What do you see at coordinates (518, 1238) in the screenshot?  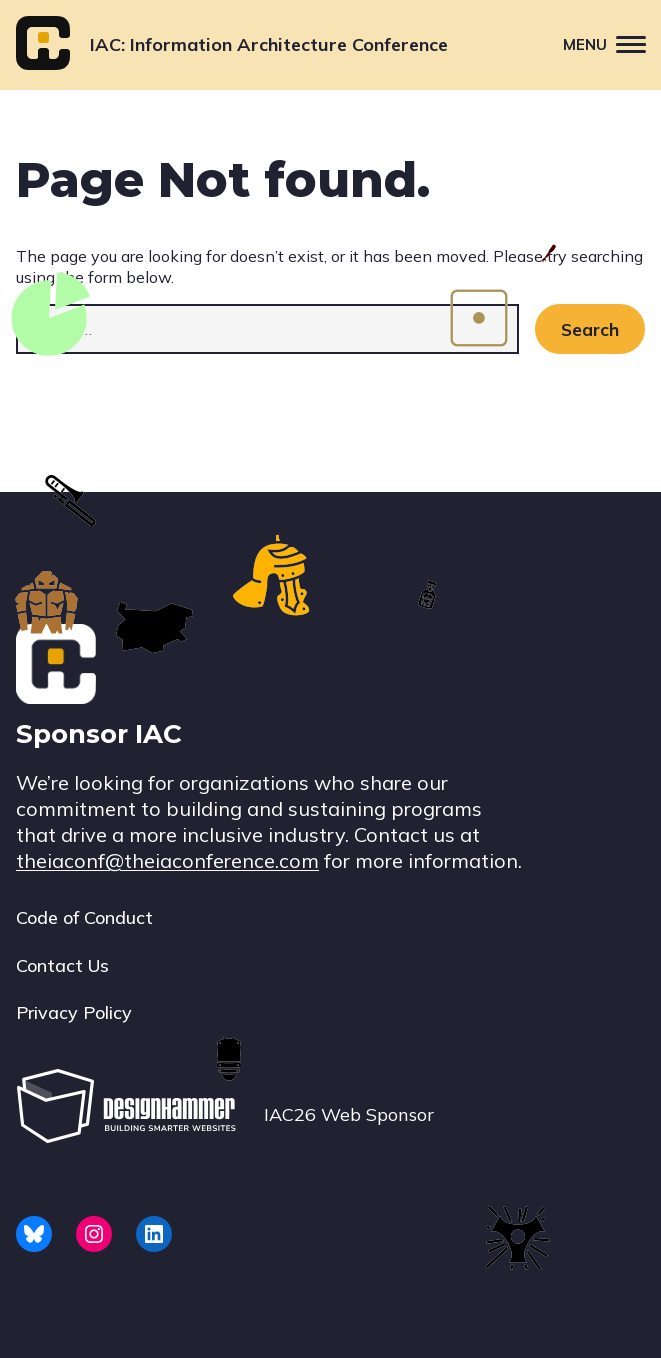 I see `view rare or legendary item details` at bounding box center [518, 1238].